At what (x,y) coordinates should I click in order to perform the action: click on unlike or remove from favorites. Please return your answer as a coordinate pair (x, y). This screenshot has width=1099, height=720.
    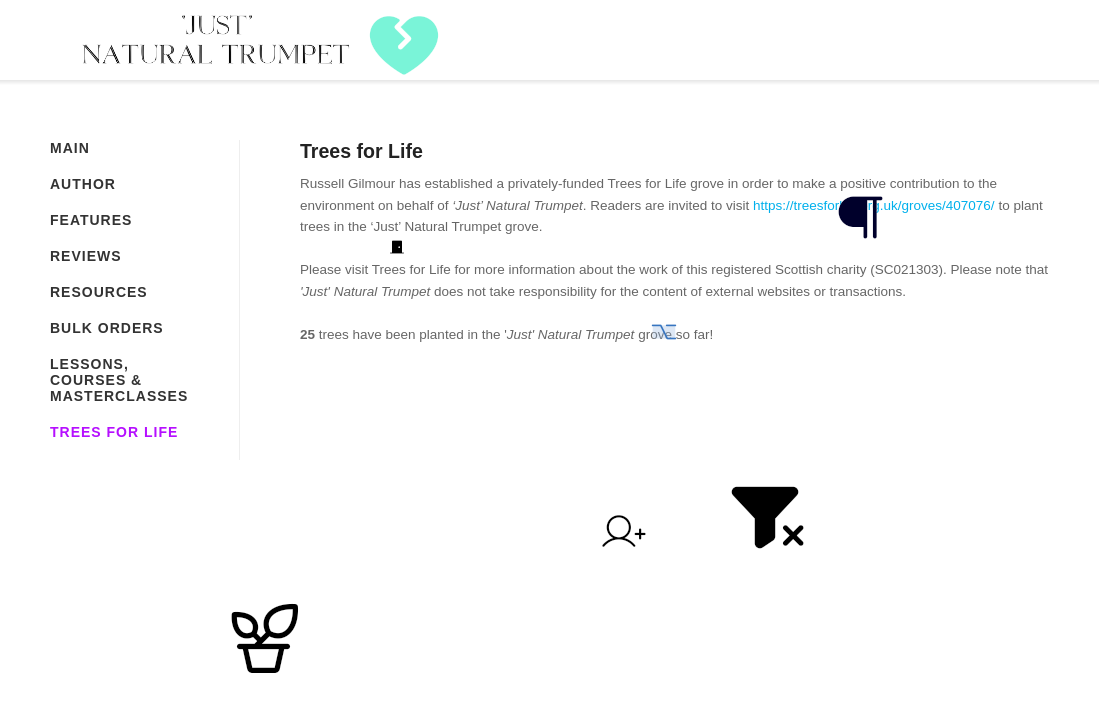
    Looking at the image, I should click on (404, 43).